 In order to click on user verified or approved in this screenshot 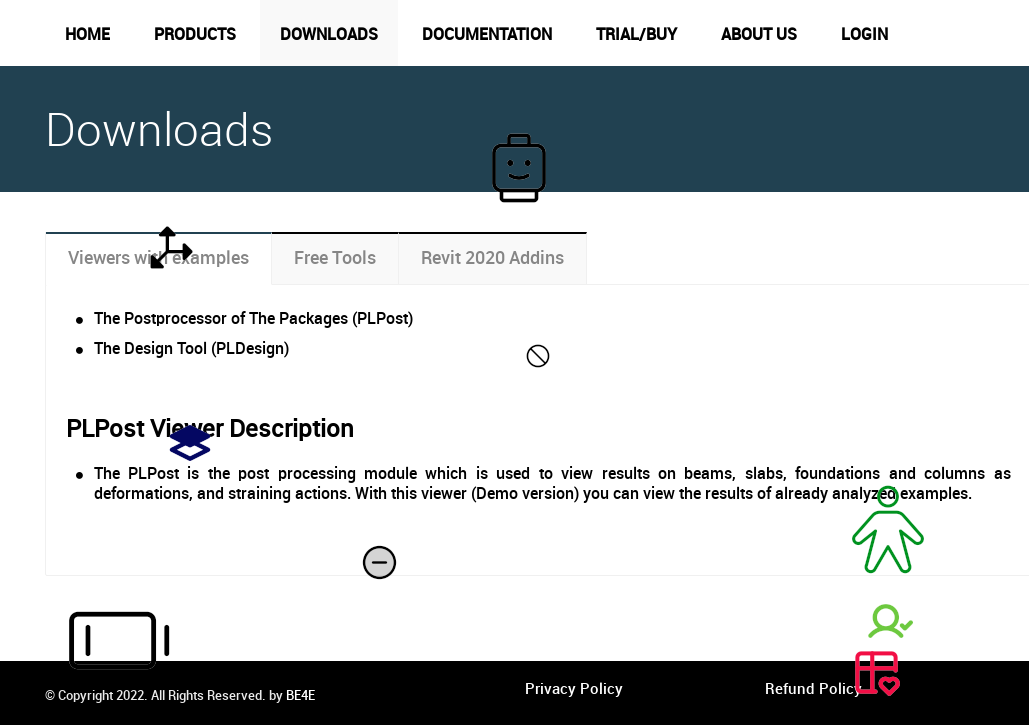, I will do `click(889, 622)`.